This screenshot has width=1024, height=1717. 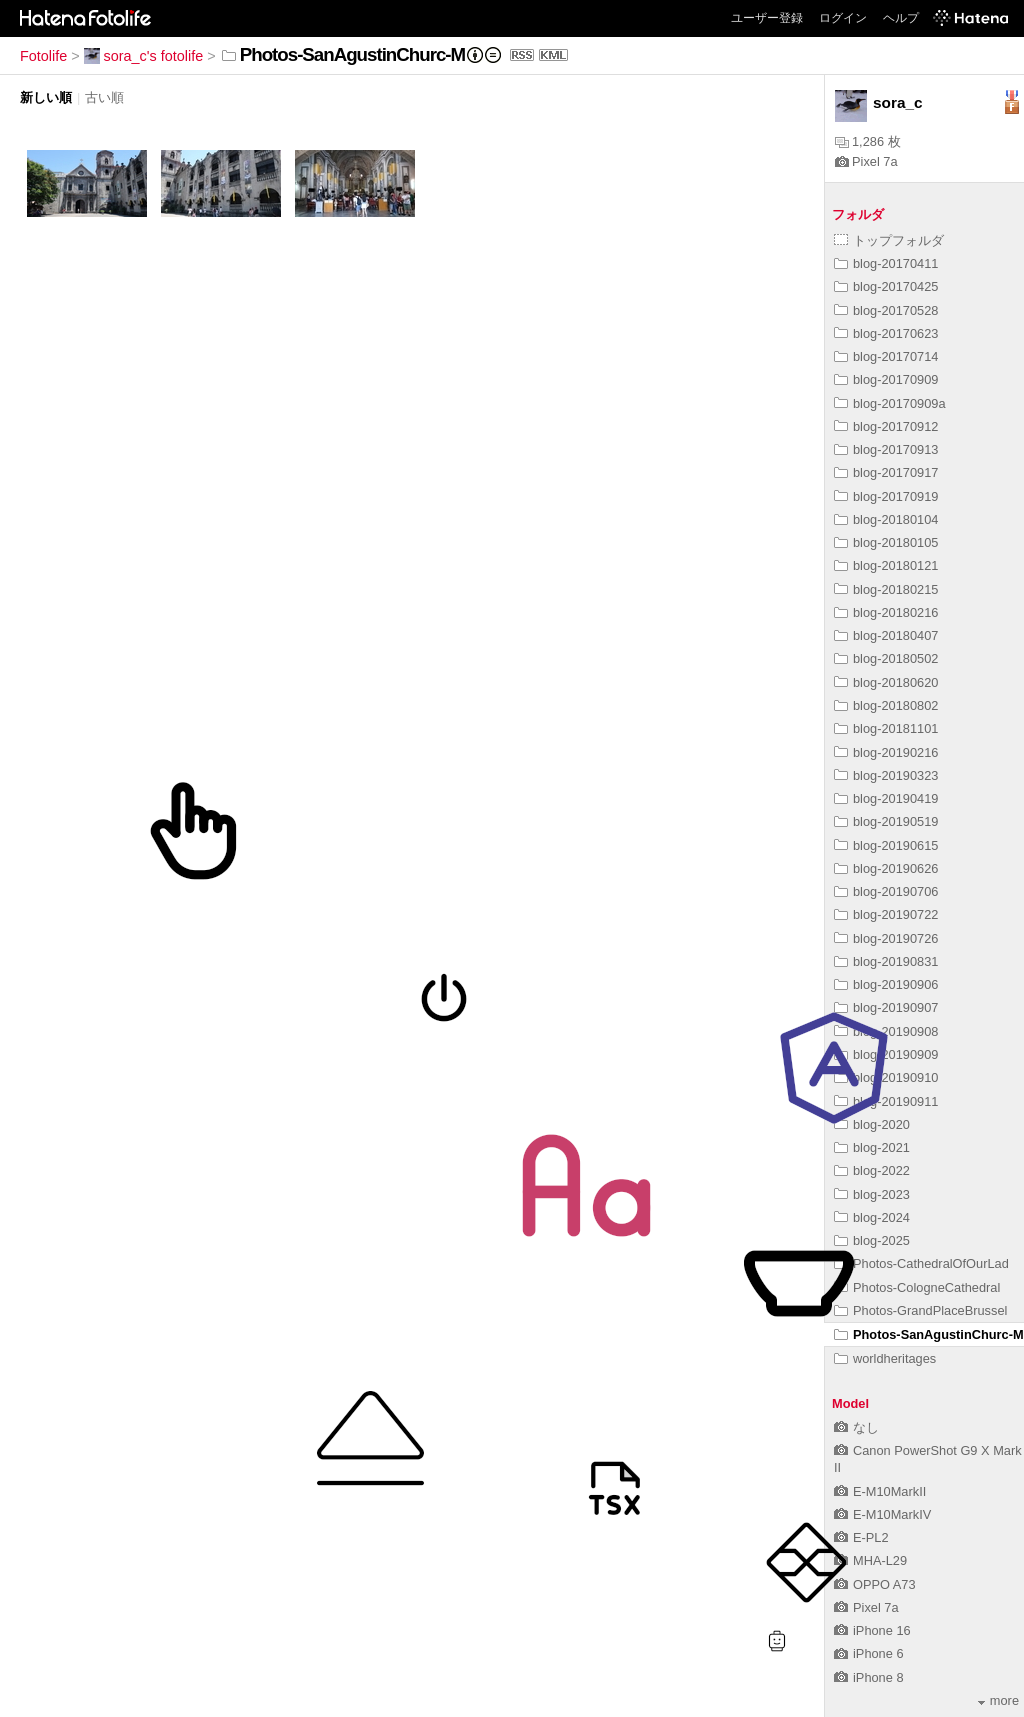 I want to click on change text case formatting, so click(x=586, y=1185).